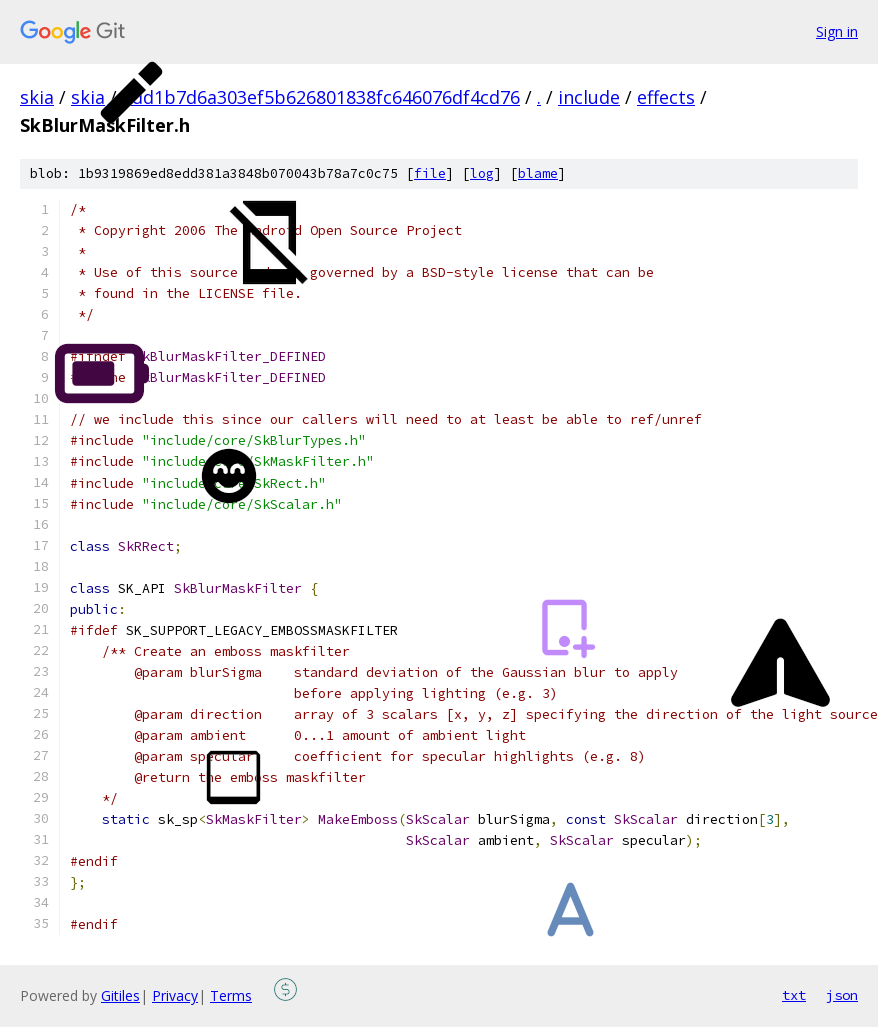  I want to click on view account balance or financial summary, so click(285, 989).